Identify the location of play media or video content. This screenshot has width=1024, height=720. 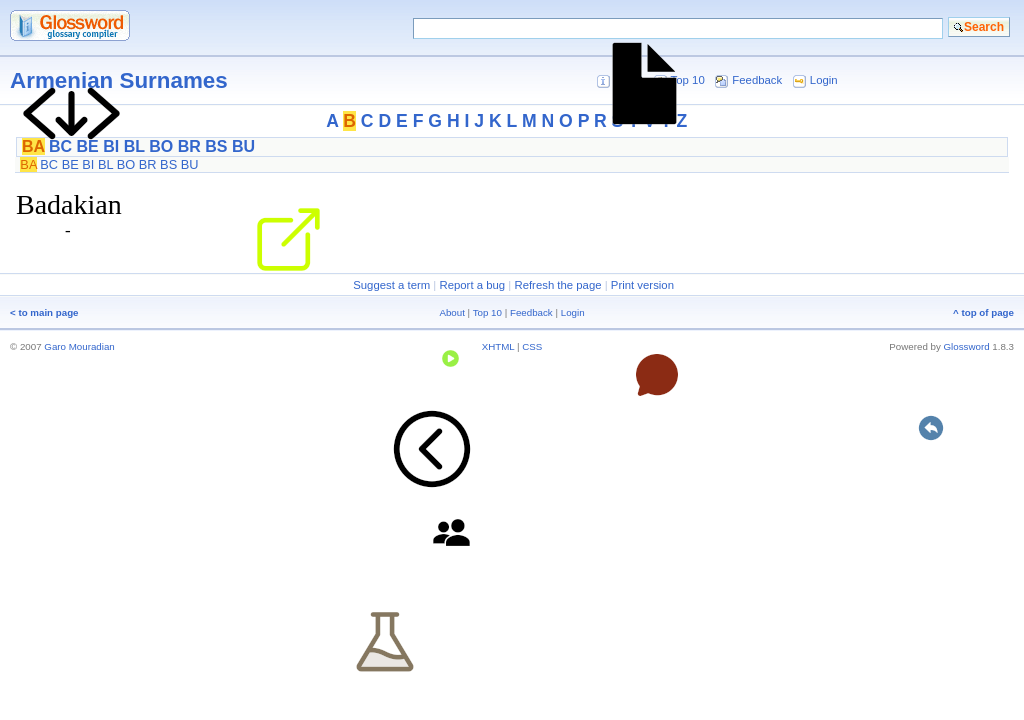
(450, 358).